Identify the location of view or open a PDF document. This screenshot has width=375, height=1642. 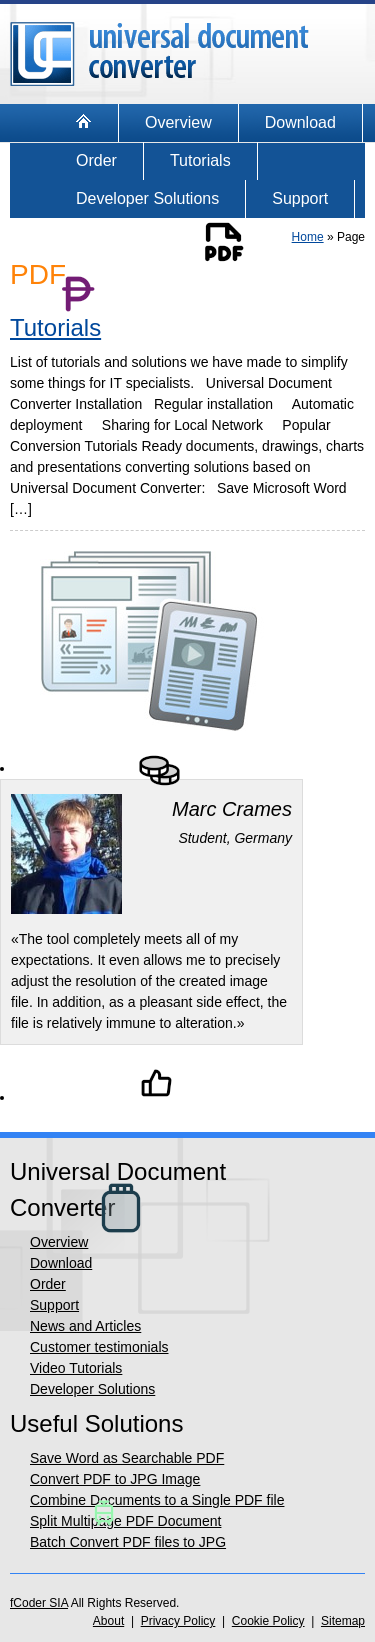
(223, 243).